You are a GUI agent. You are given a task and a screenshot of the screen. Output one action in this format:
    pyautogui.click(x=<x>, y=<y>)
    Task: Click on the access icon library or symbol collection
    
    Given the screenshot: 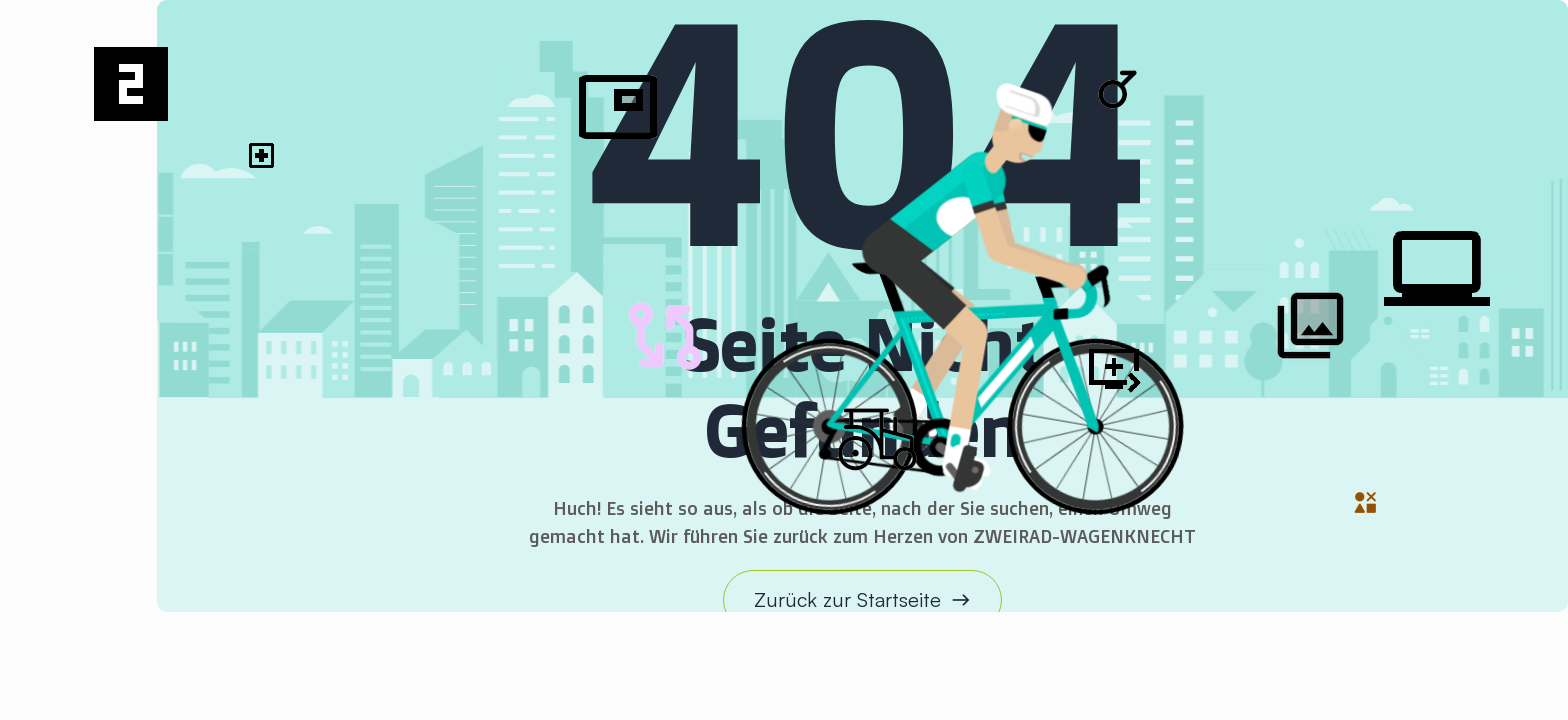 What is the action you would take?
    pyautogui.click(x=1365, y=502)
    